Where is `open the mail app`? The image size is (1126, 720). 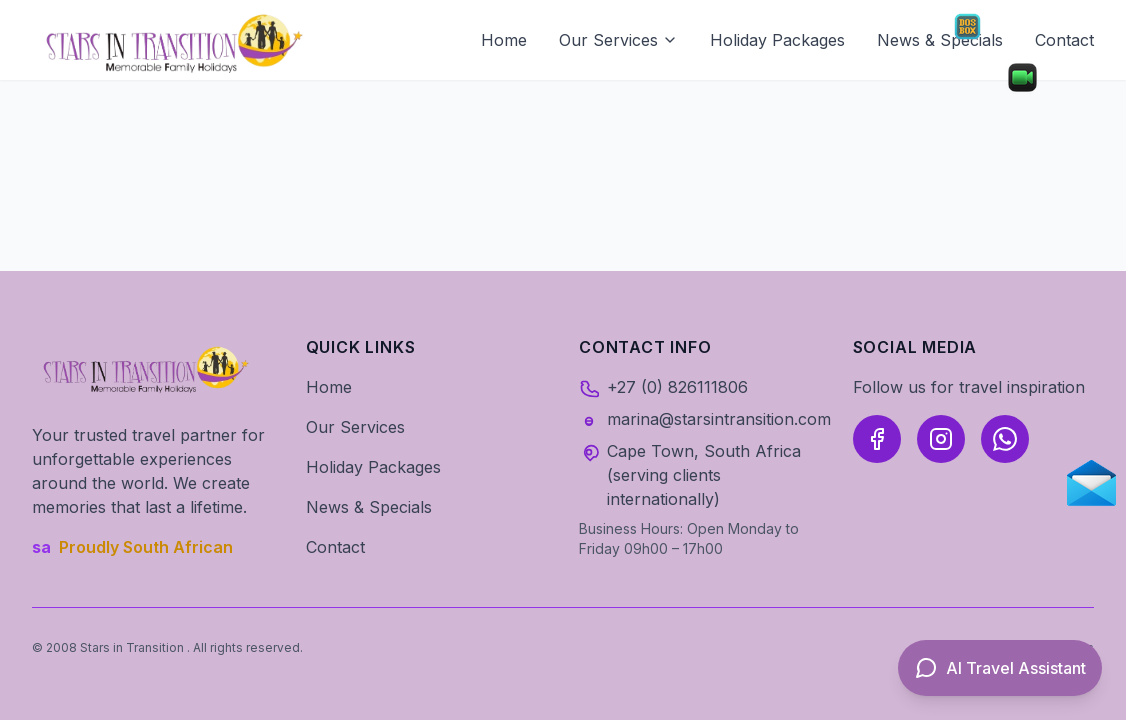 open the mail app is located at coordinates (1091, 484).